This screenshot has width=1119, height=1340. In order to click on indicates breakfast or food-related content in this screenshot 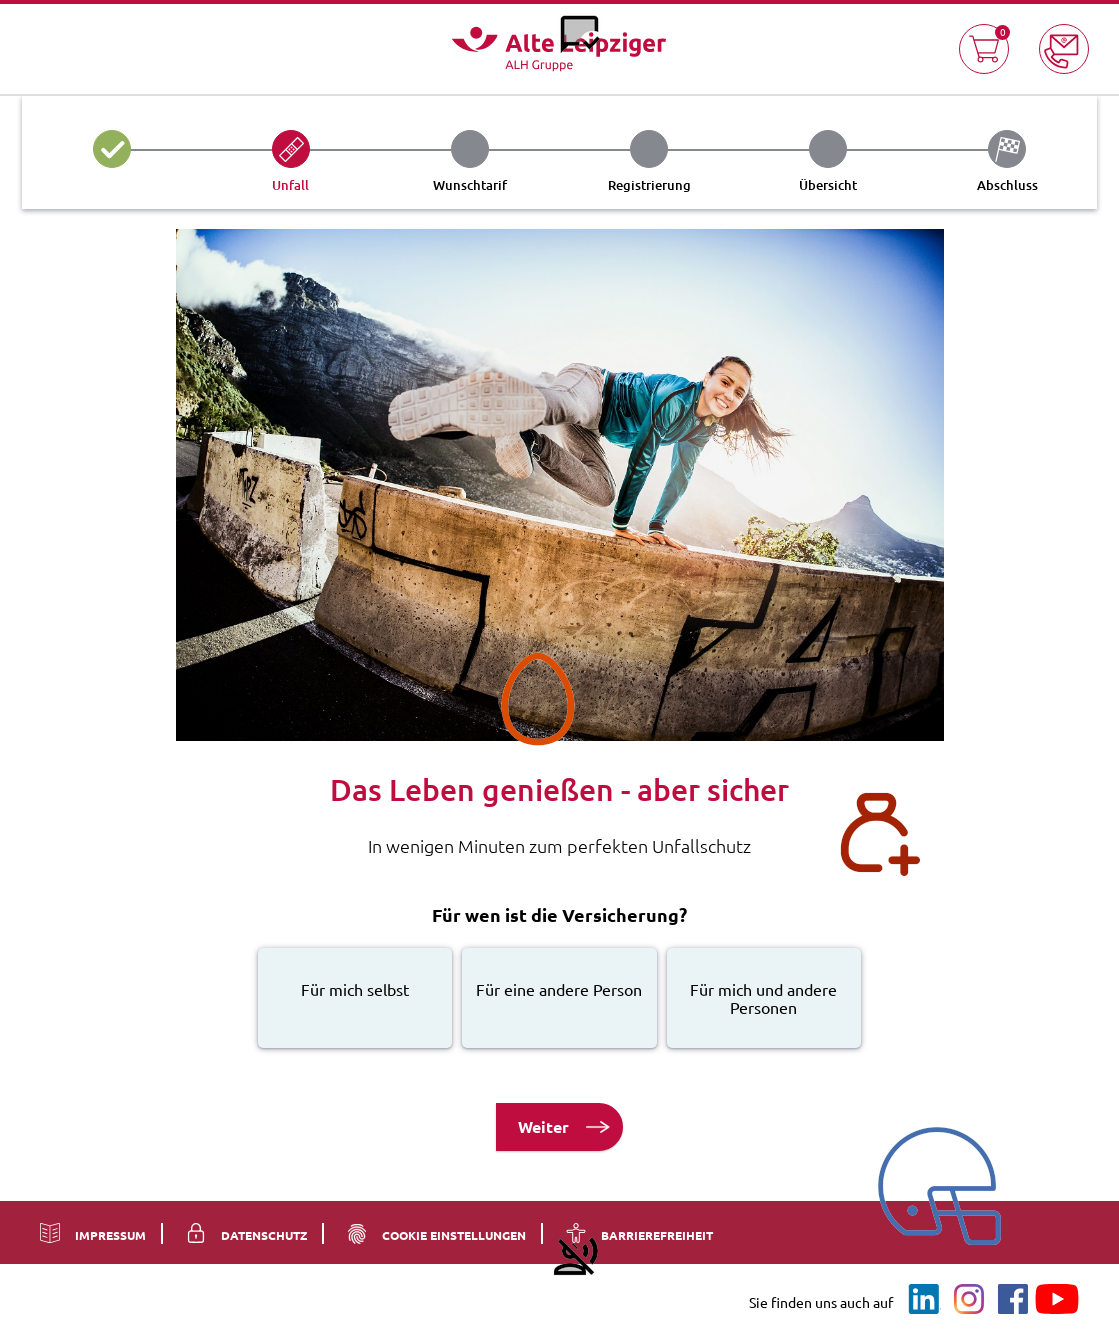, I will do `click(538, 699)`.